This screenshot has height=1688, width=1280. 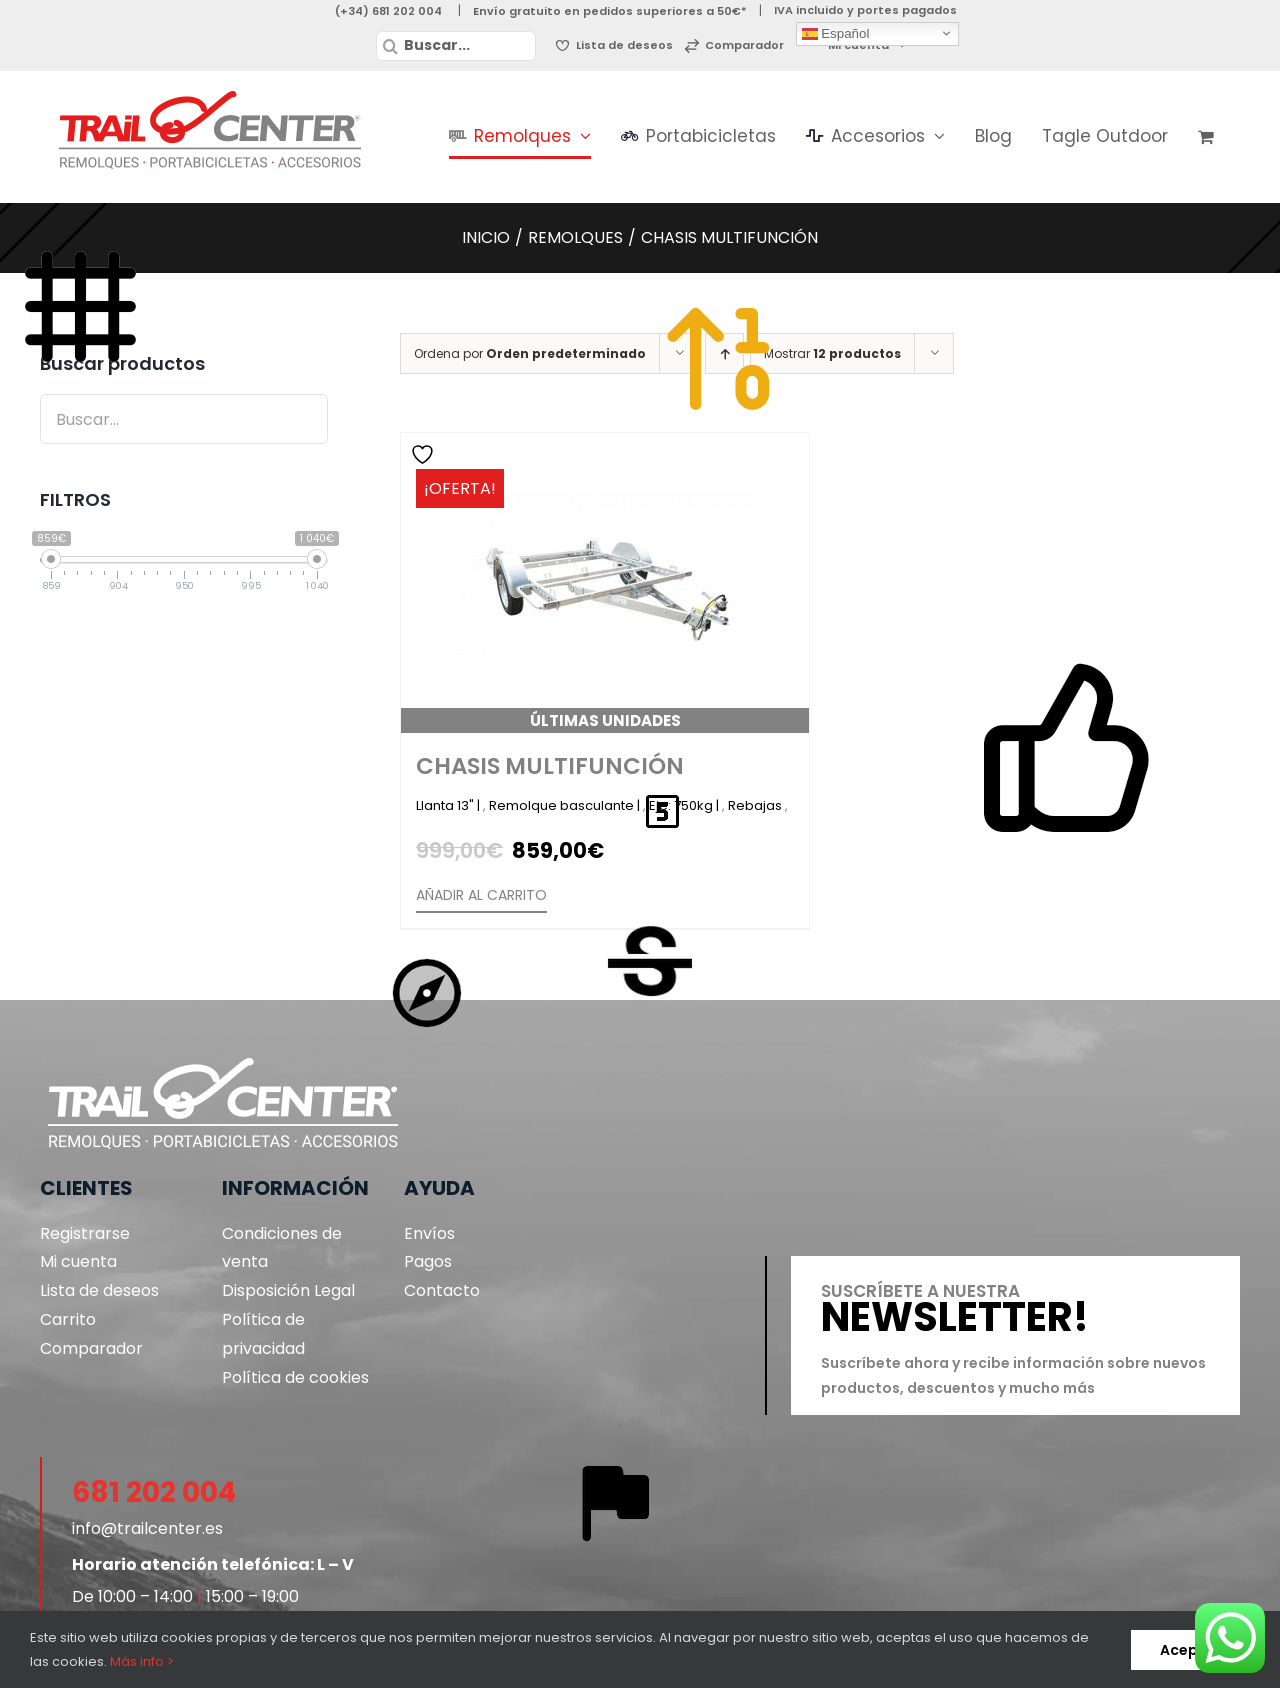 I want to click on apply strikethrough formatting to selected text, so click(x=650, y=968).